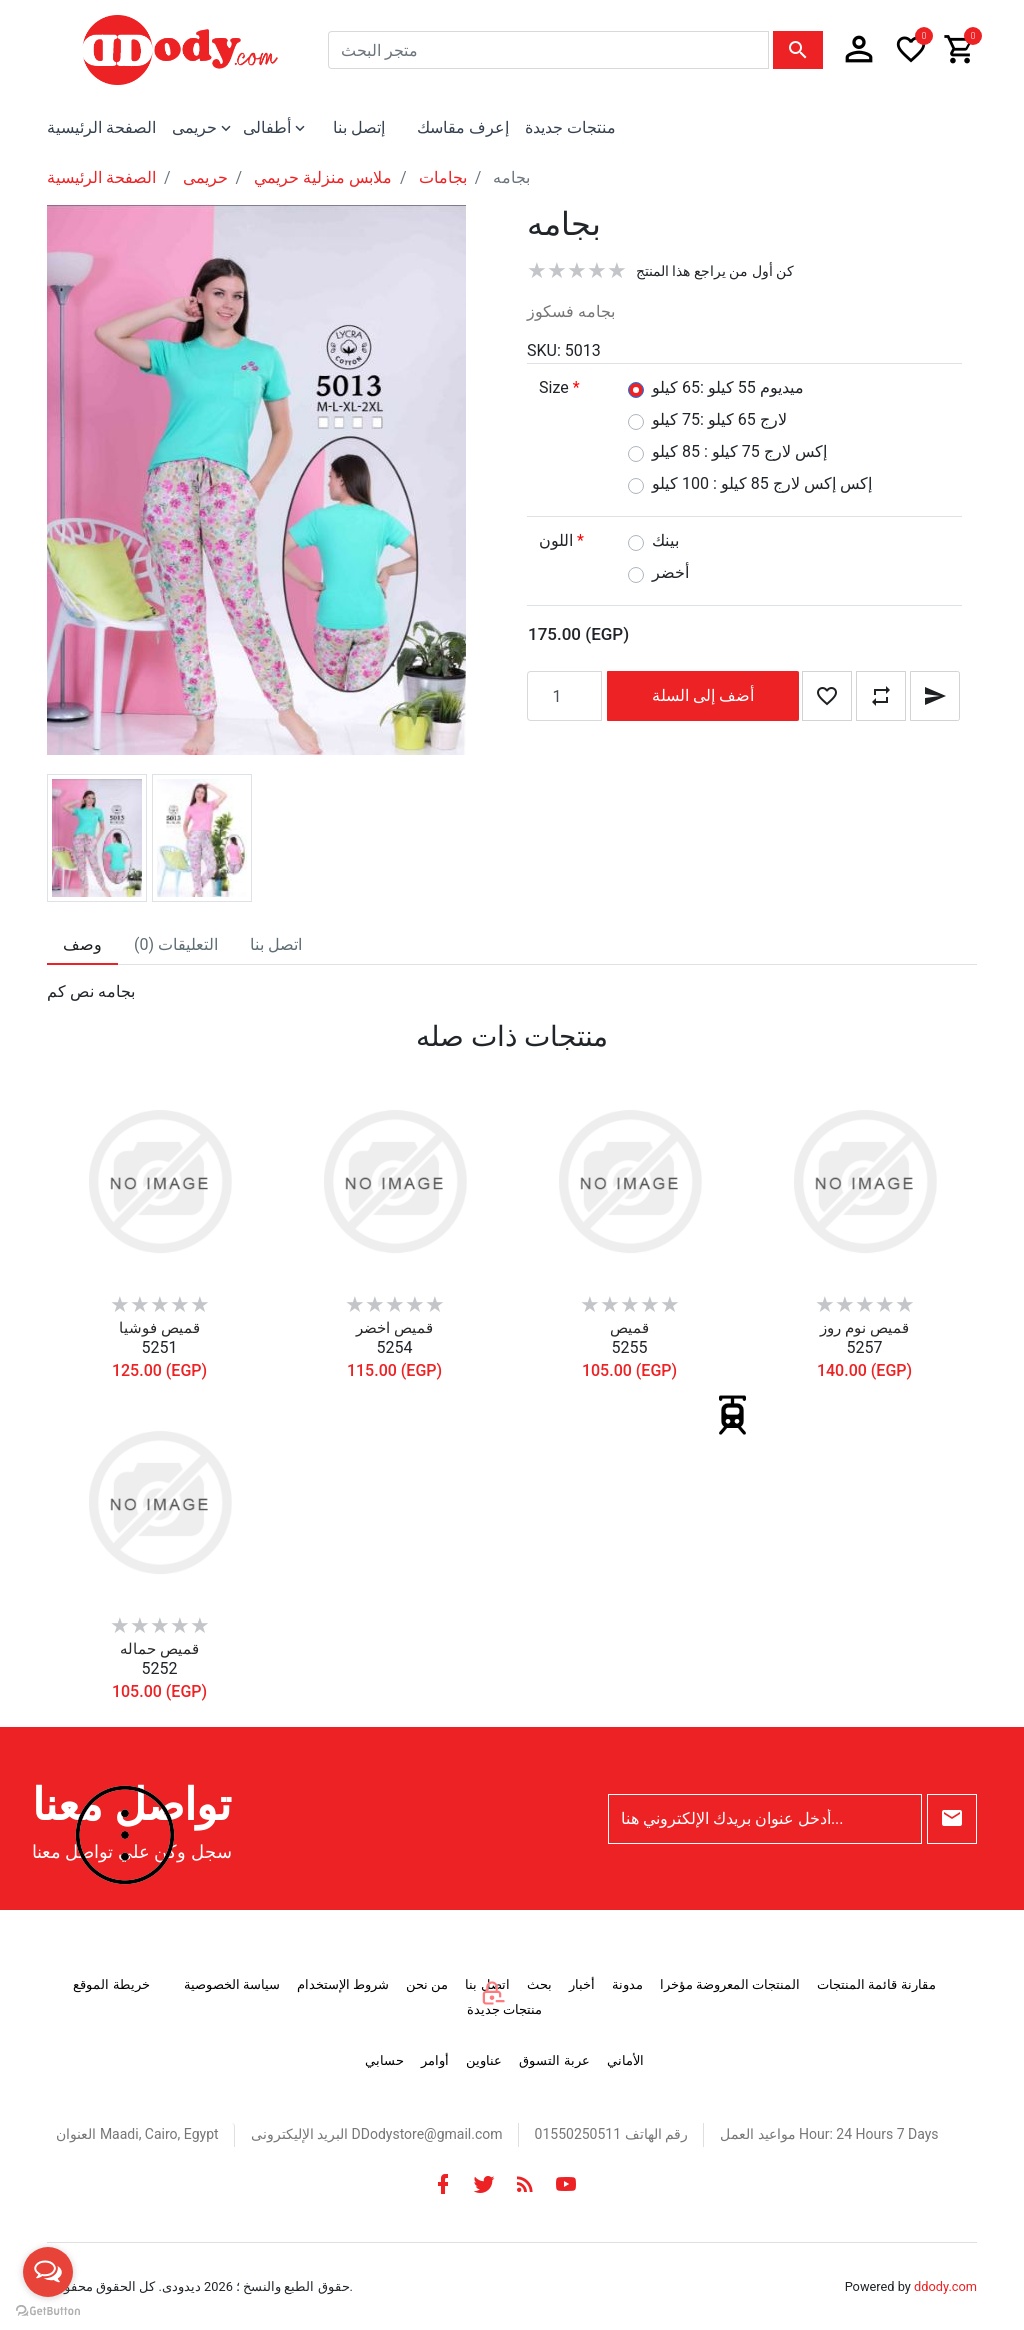 This screenshot has width=1024, height=2330. I want to click on access more options or actions, so click(125, 1835).